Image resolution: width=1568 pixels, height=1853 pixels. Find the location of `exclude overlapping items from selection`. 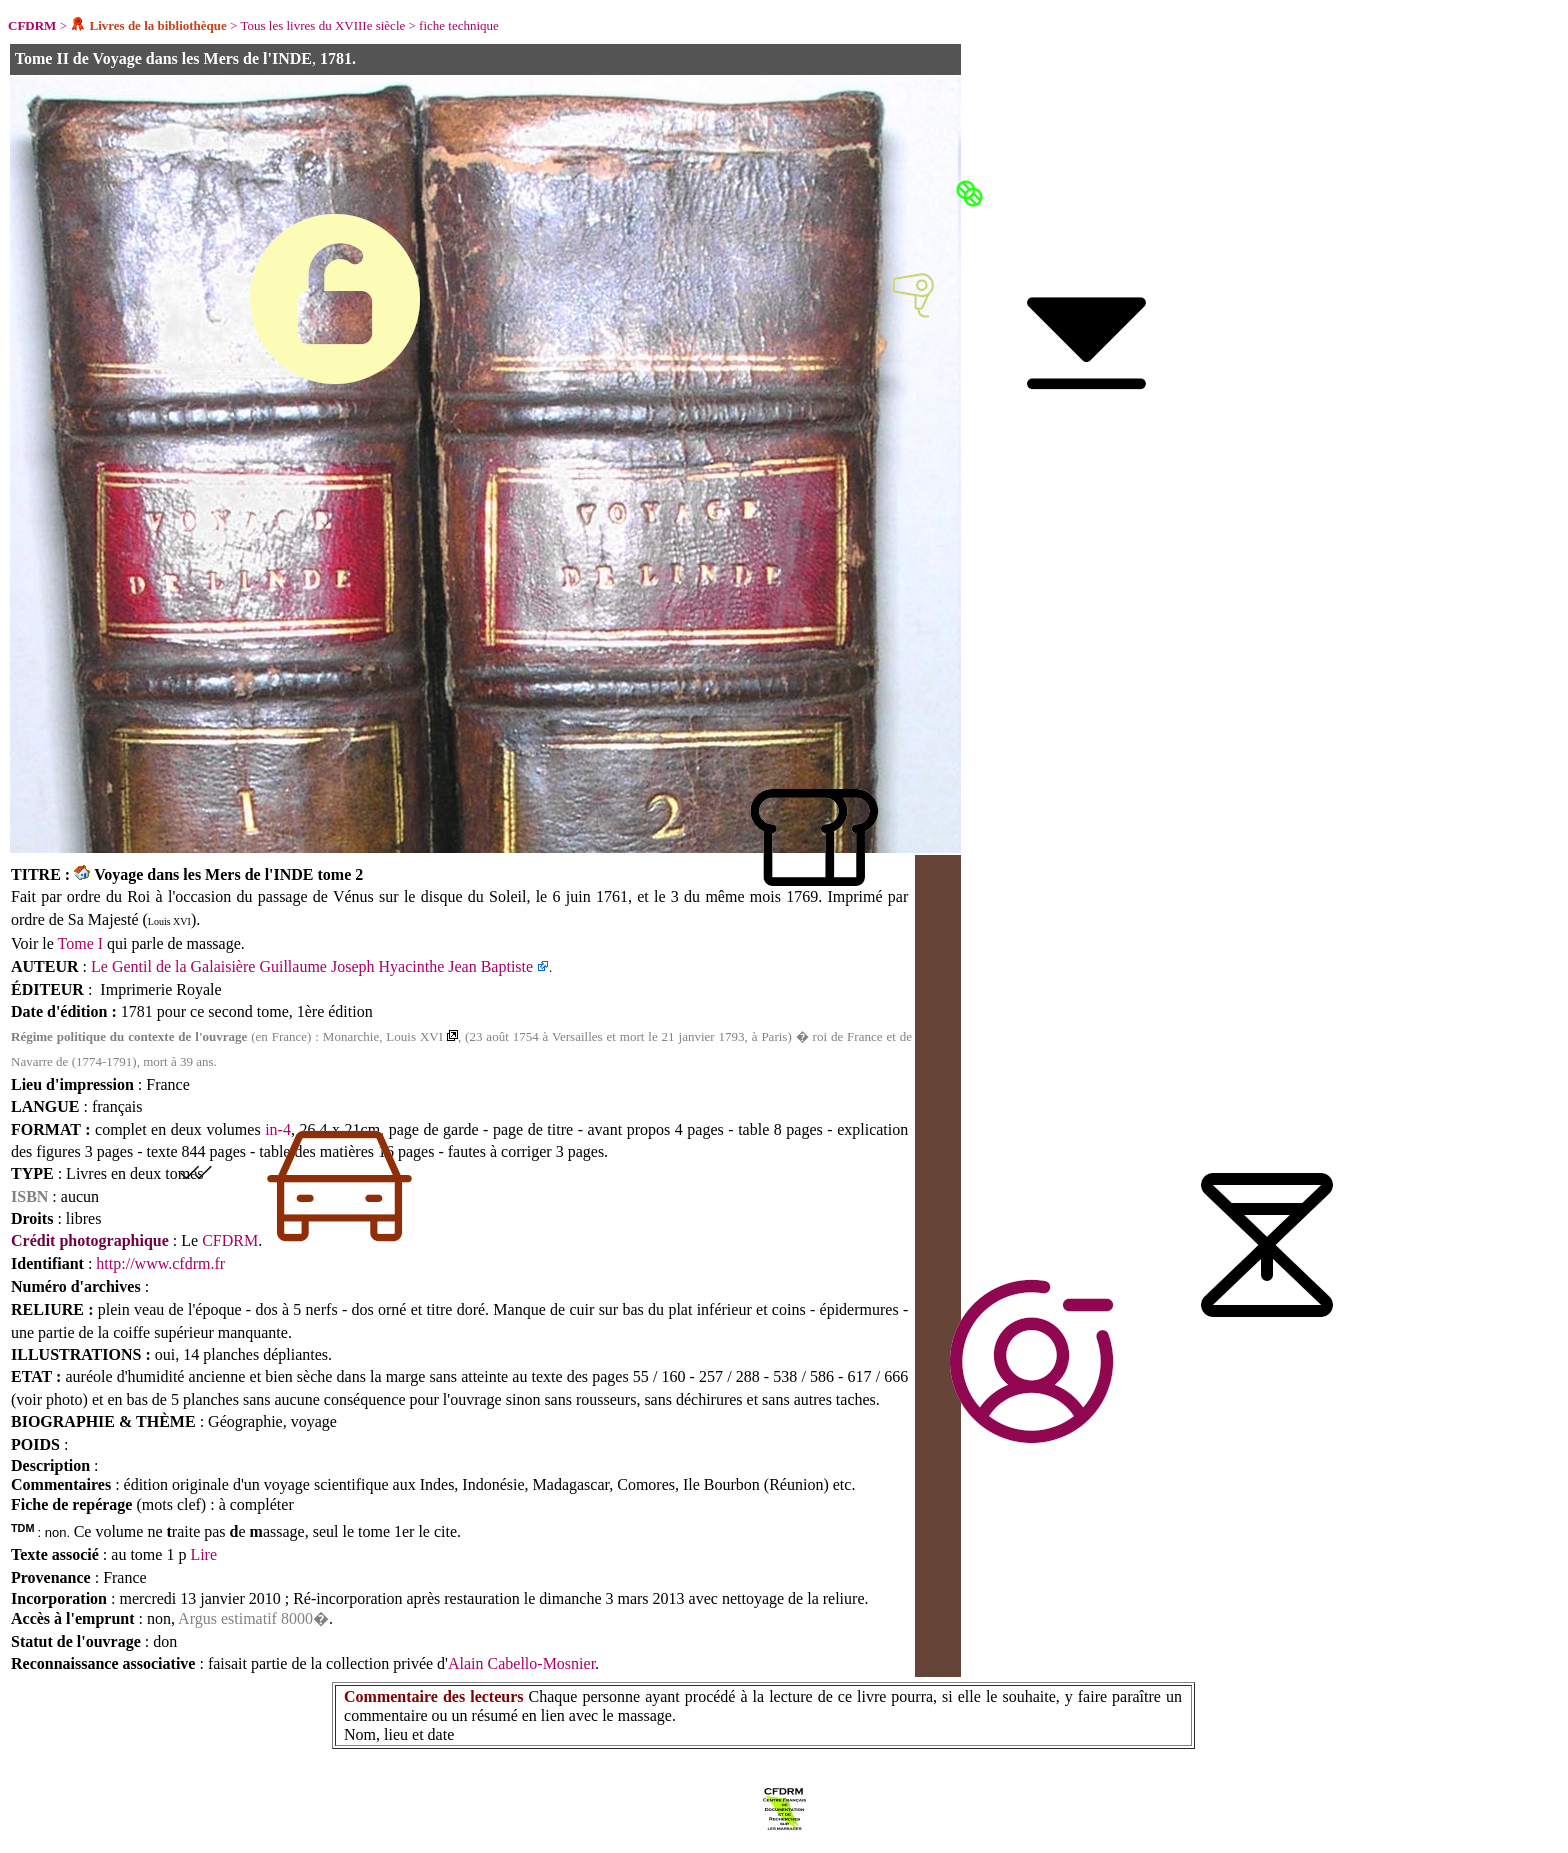

exclude overlapping items from selection is located at coordinates (969, 193).